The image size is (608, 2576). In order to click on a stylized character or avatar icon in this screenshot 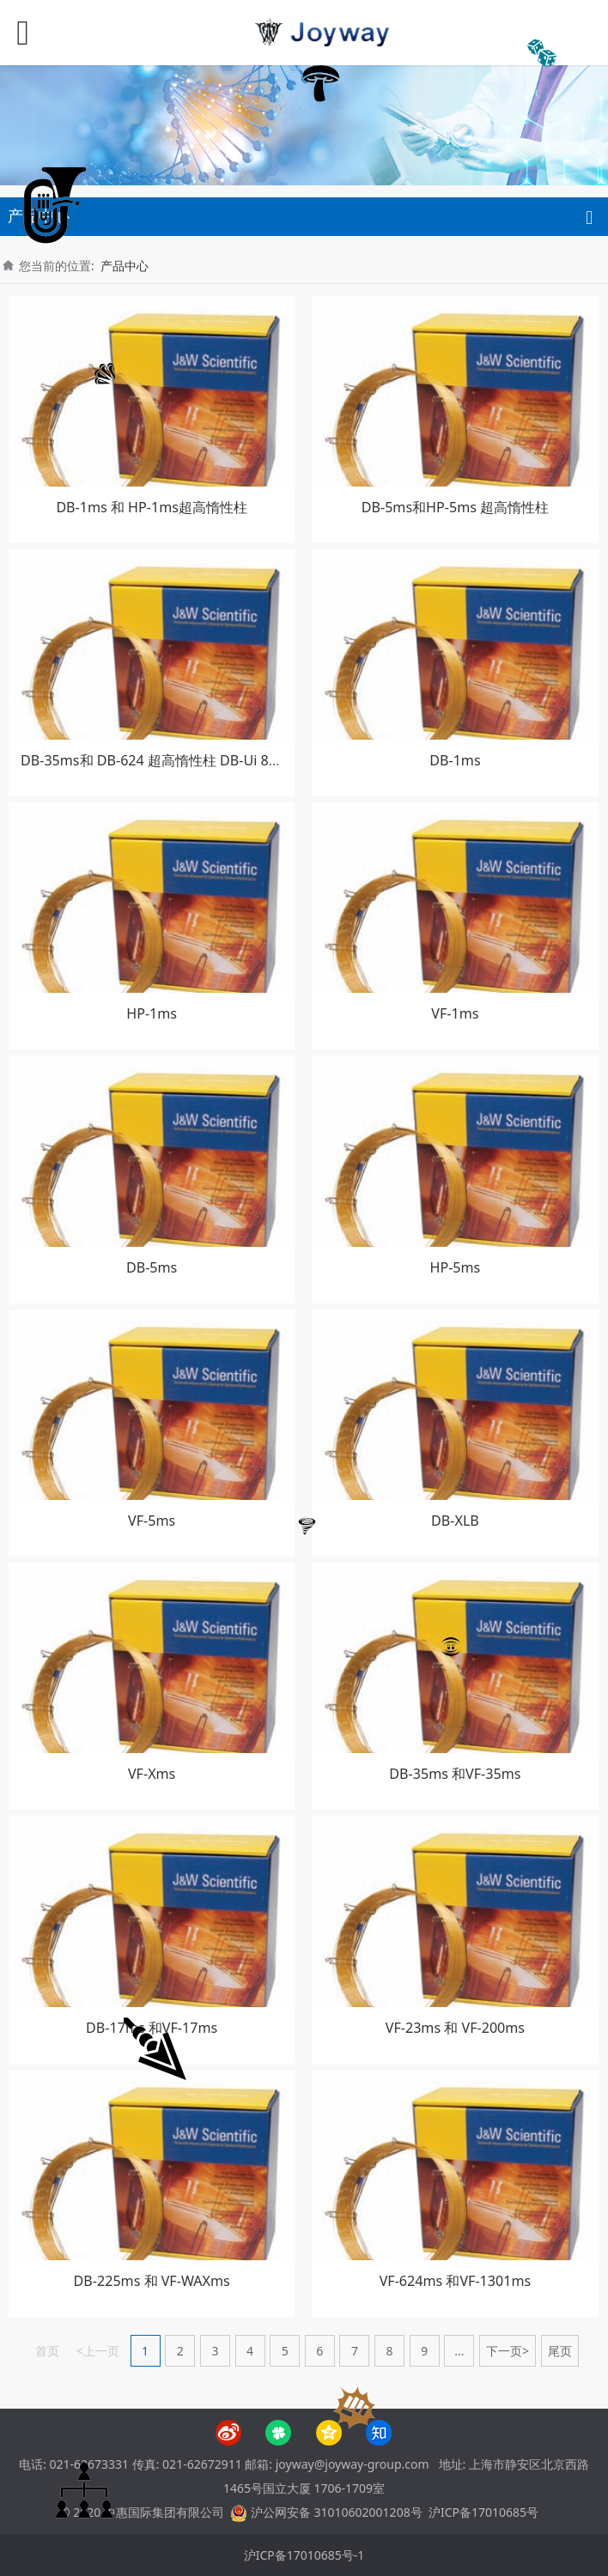, I will do `click(451, 1647)`.